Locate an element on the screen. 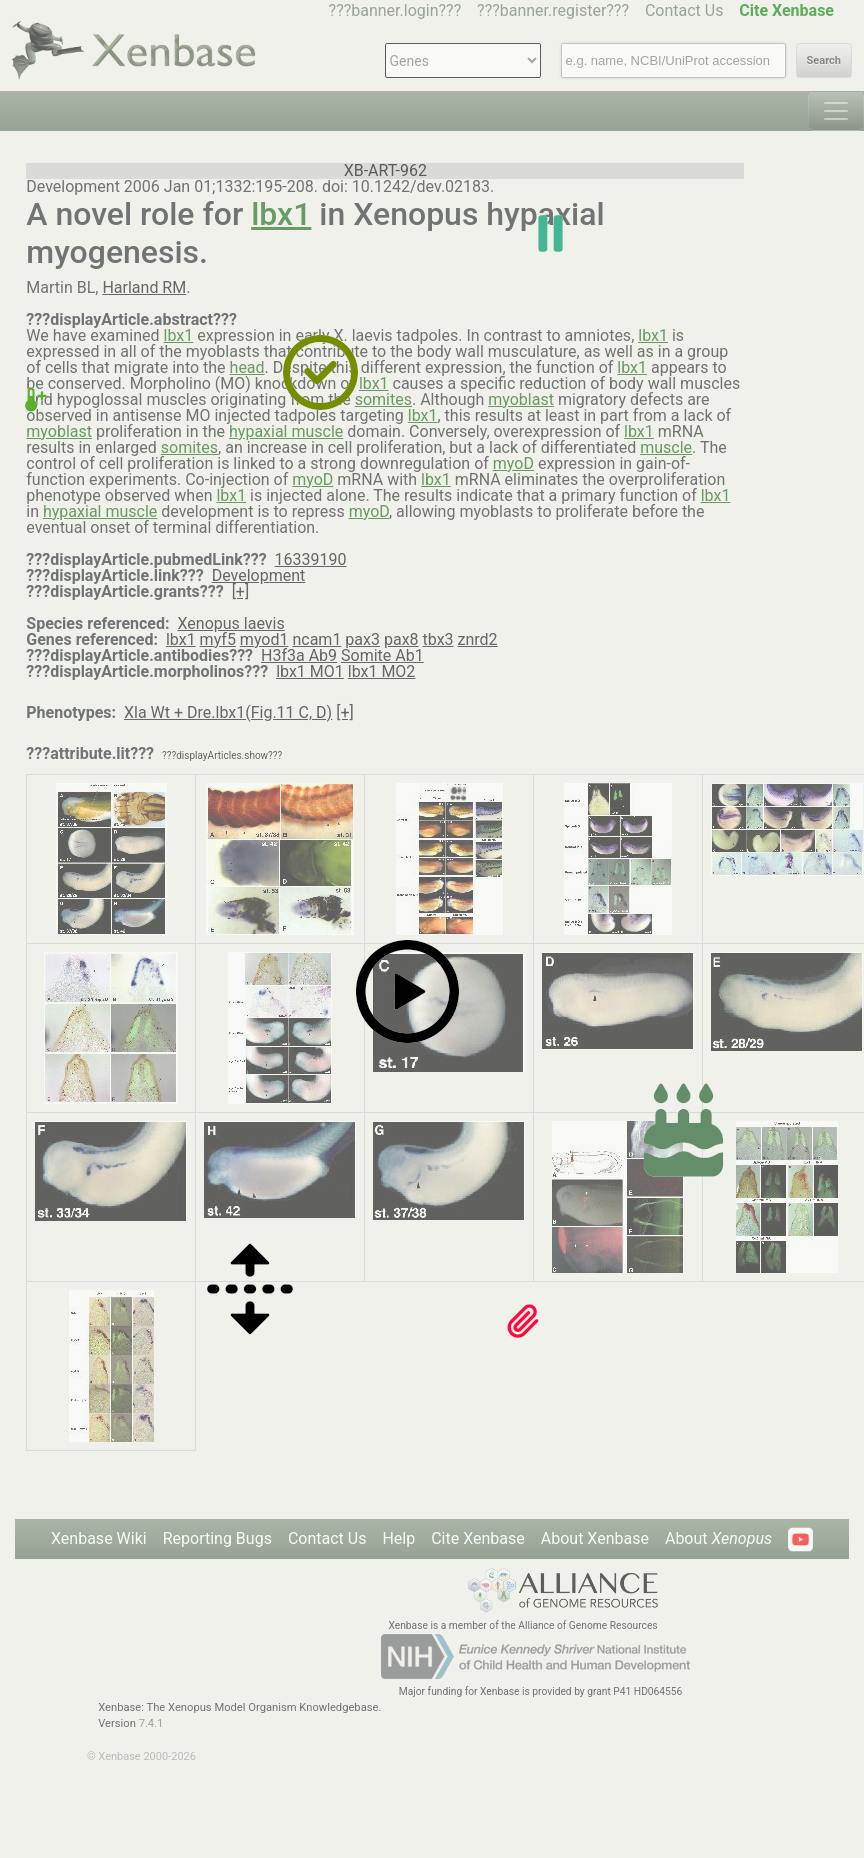 This screenshot has height=1858, width=864. expand collapsed content is located at coordinates (250, 1289).